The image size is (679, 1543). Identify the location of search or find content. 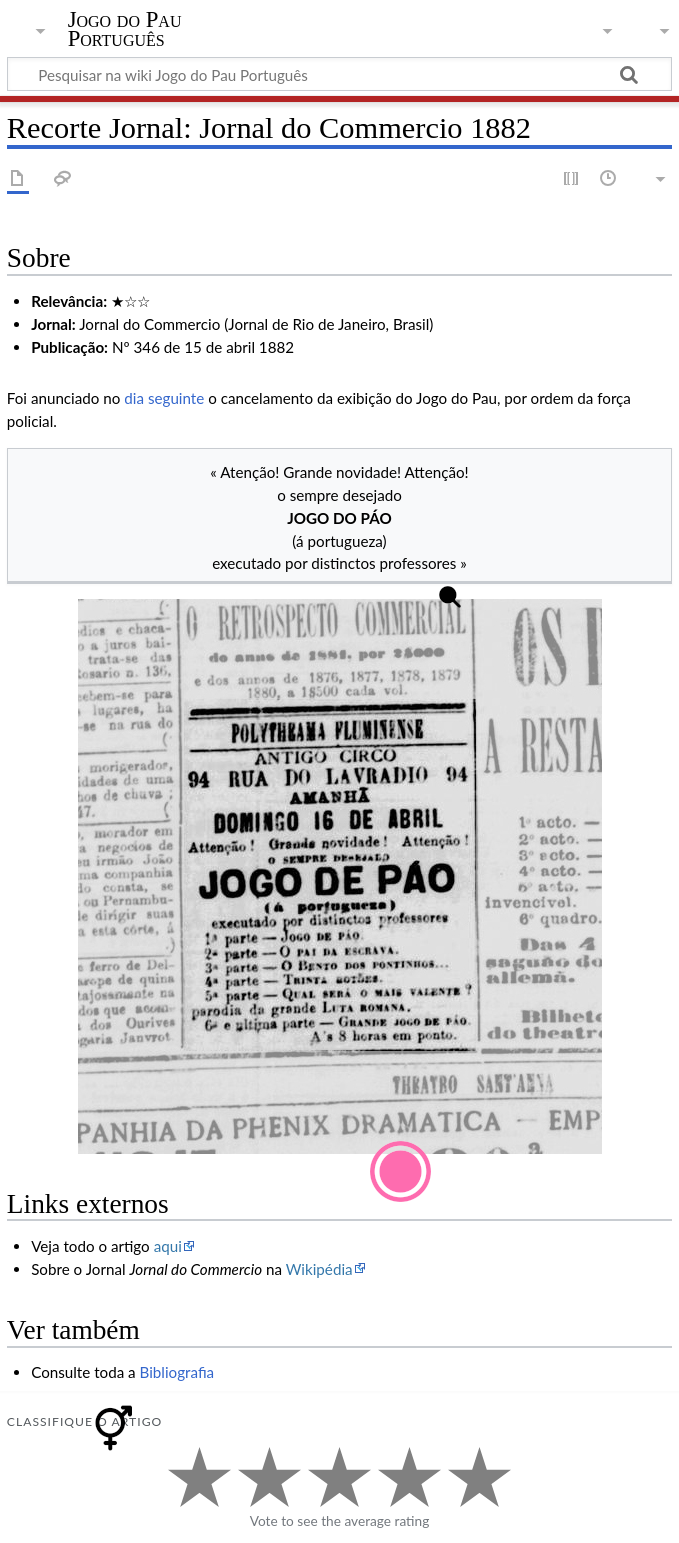
(450, 597).